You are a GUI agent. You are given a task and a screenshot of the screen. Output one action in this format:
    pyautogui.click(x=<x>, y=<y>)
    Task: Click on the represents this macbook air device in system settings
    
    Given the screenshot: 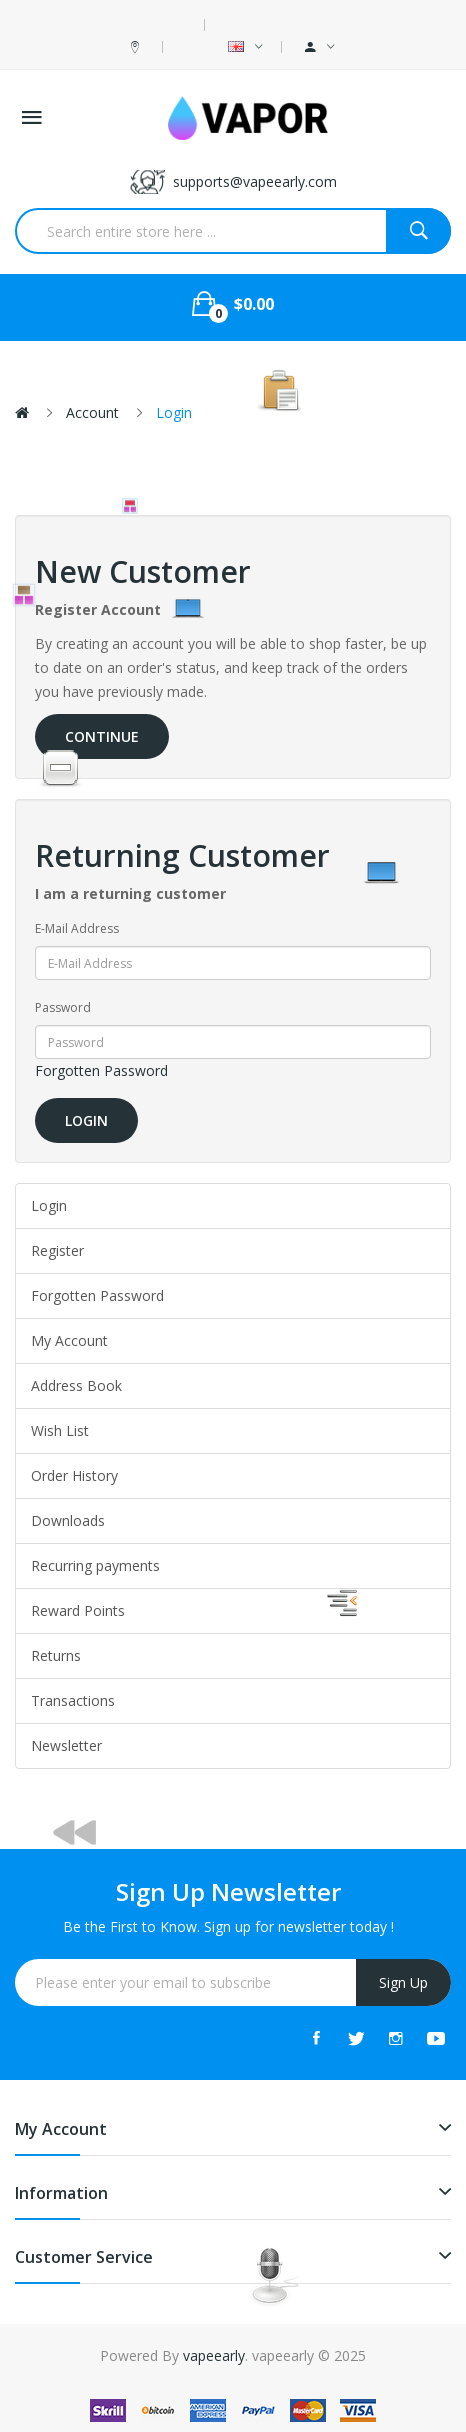 What is the action you would take?
    pyautogui.click(x=188, y=607)
    